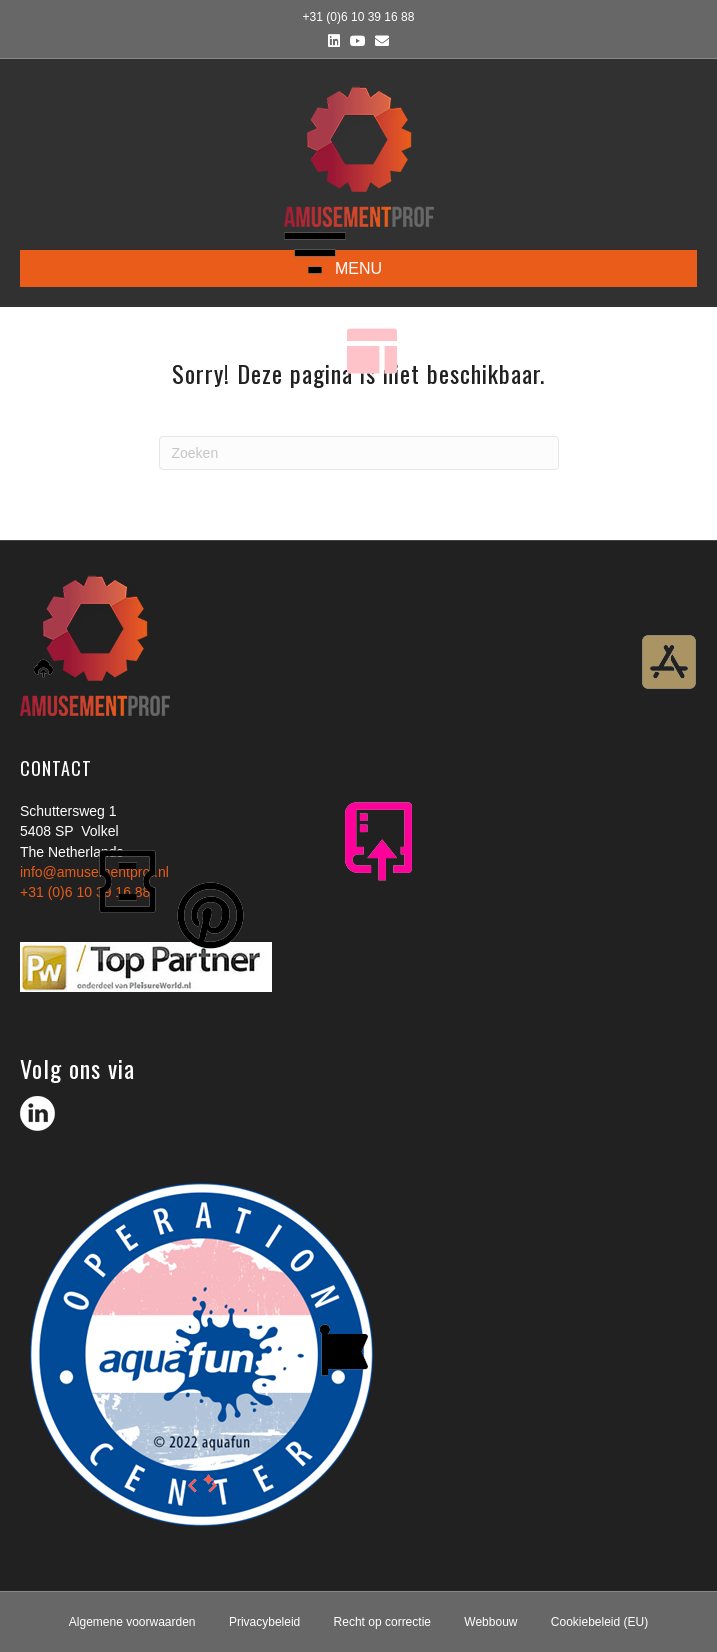  Describe the element at coordinates (127, 881) in the screenshot. I see `view available coupons or discounts` at that location.